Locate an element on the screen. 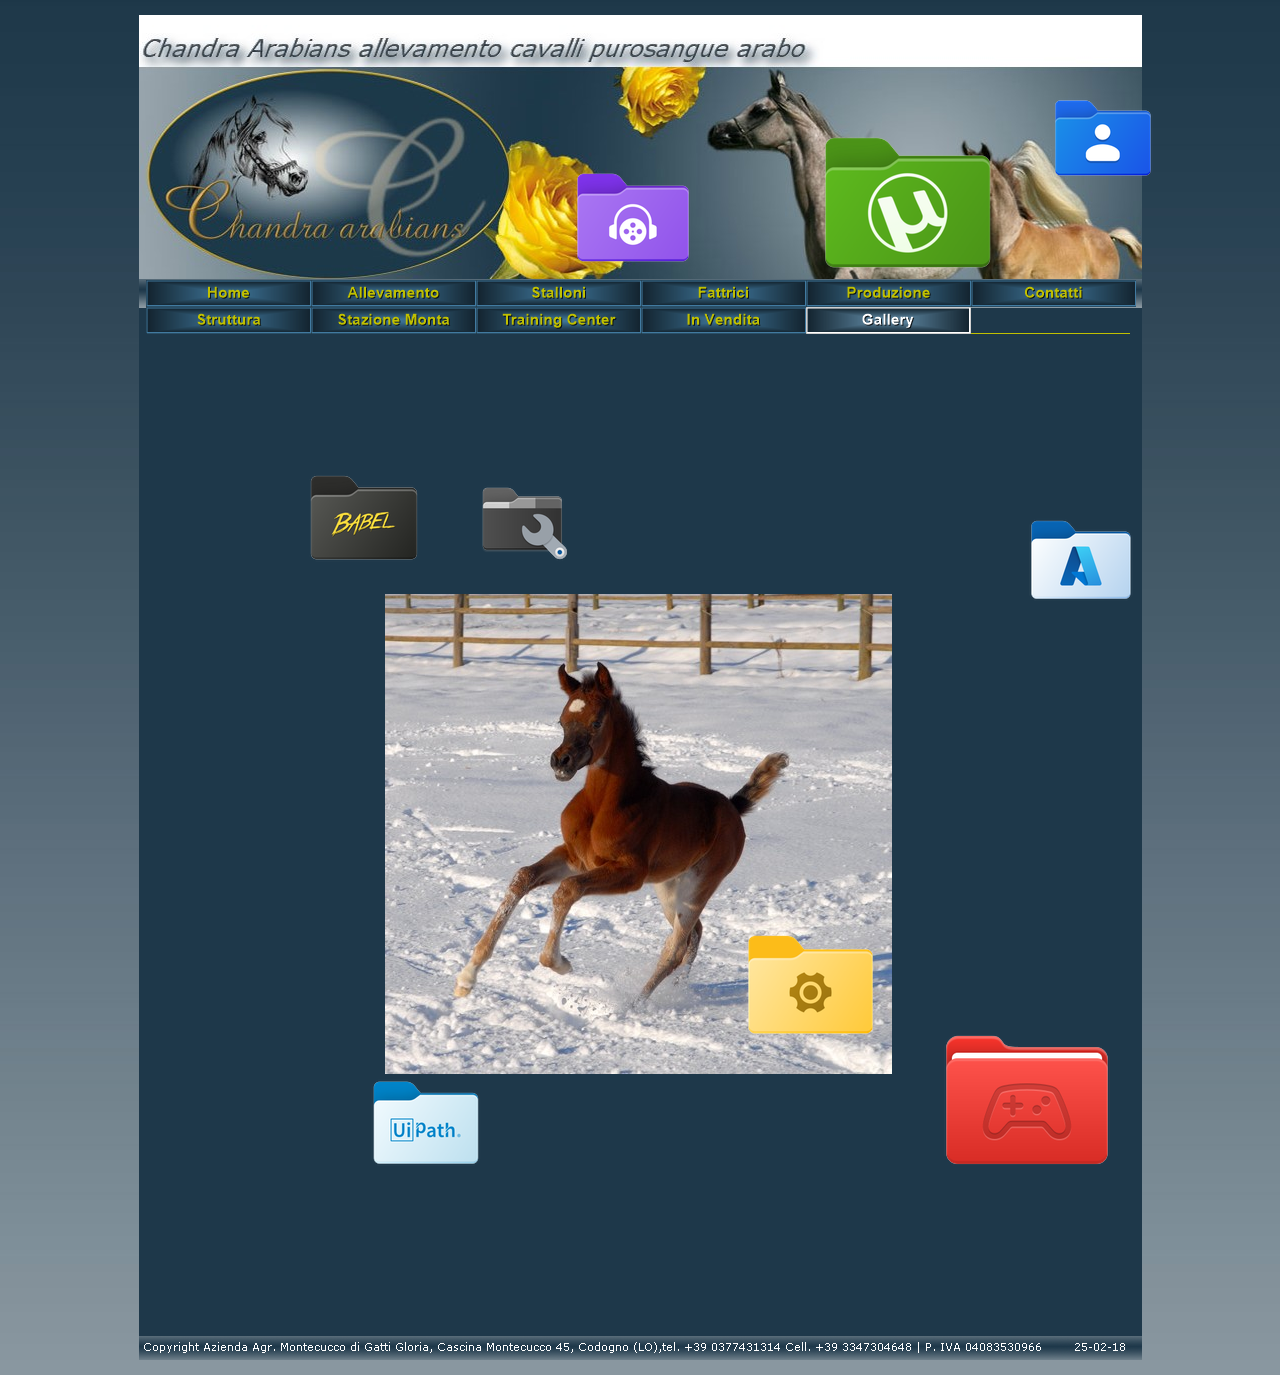  open your games folder is located at coordinates (1027, 1100).